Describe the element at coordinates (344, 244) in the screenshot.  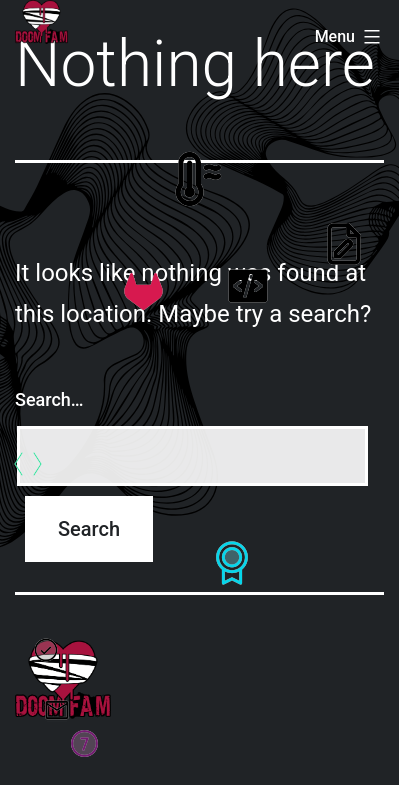
I see `edit this document` at that location.